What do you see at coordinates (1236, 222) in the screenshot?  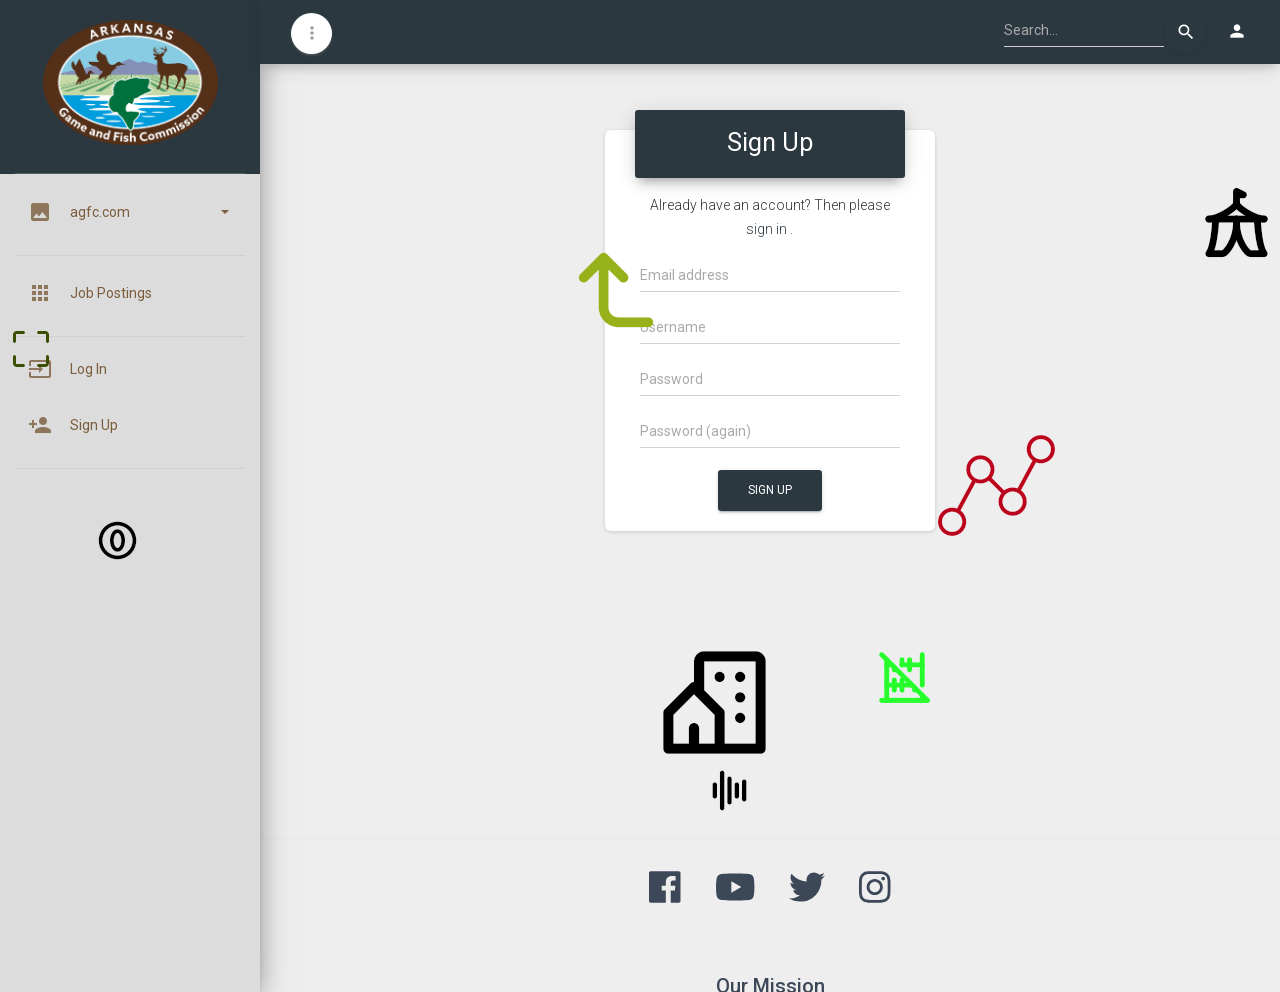 I see `view circus or entertainment venues` at bounding box center [1236, 222].